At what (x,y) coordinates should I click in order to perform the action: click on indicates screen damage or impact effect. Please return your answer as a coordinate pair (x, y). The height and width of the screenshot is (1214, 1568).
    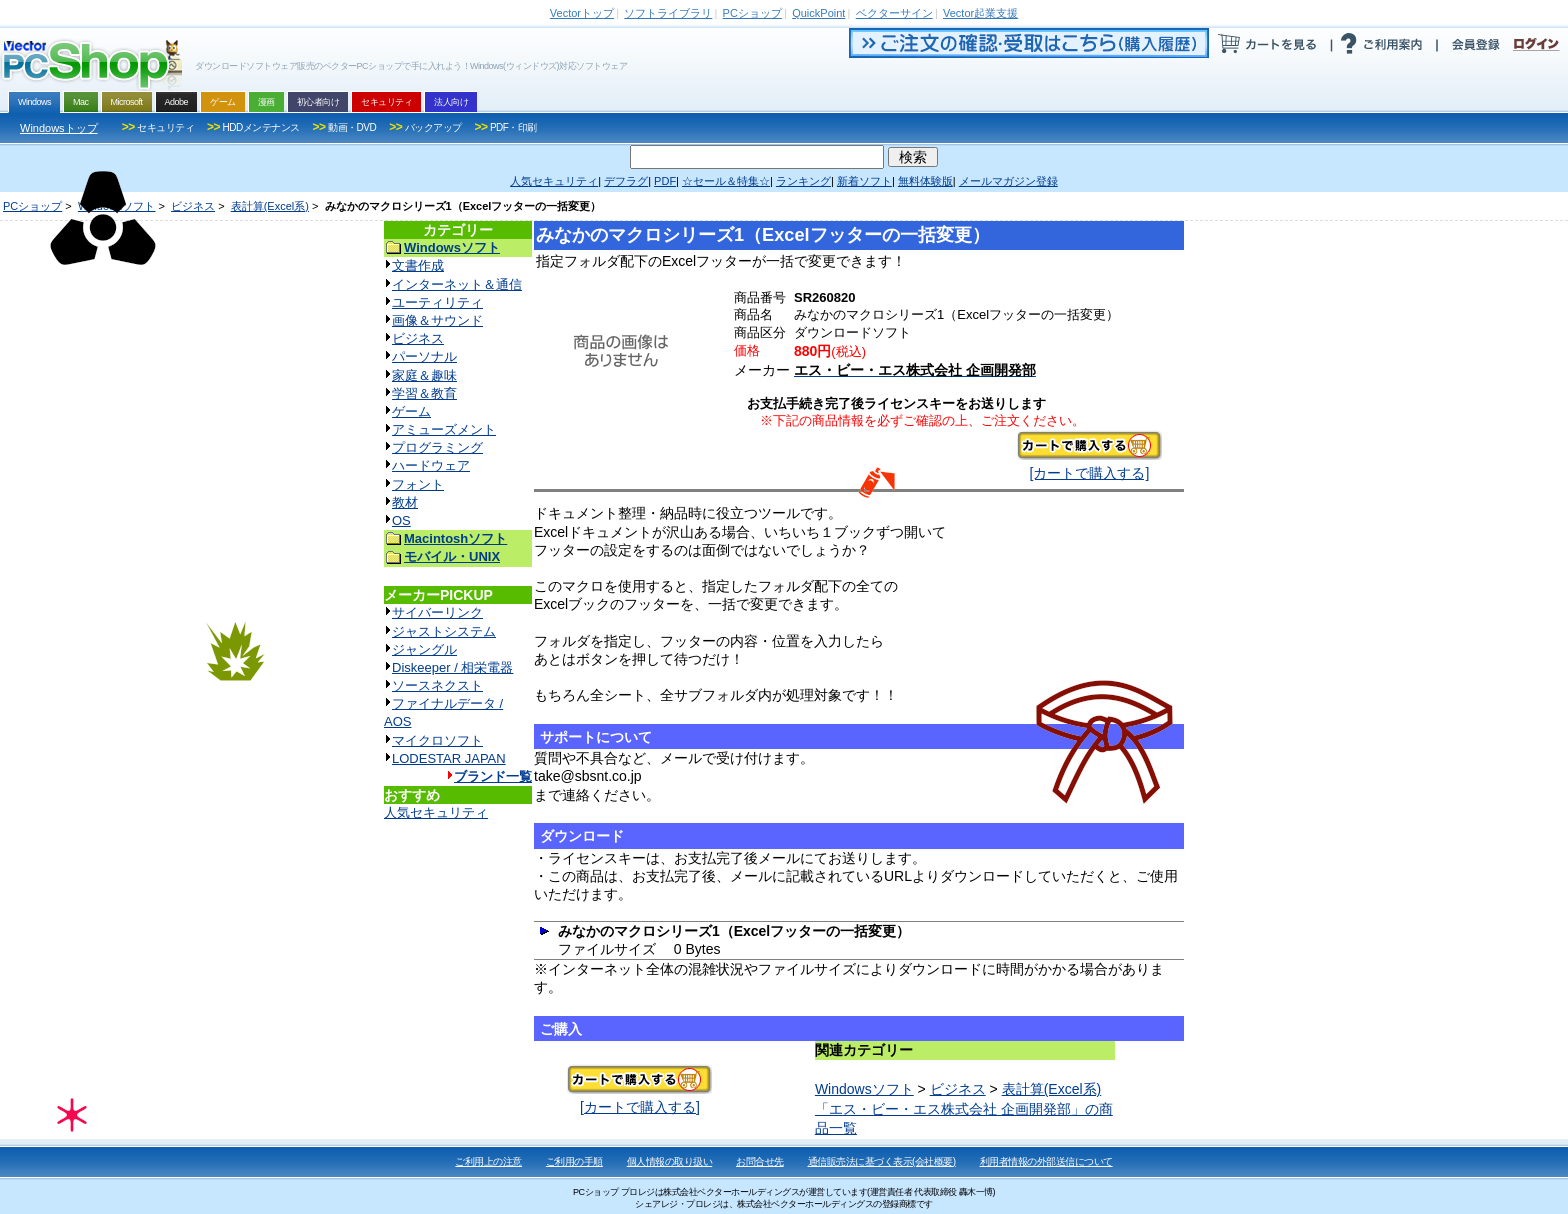
    Looking at the image, I should click on (235, 651).